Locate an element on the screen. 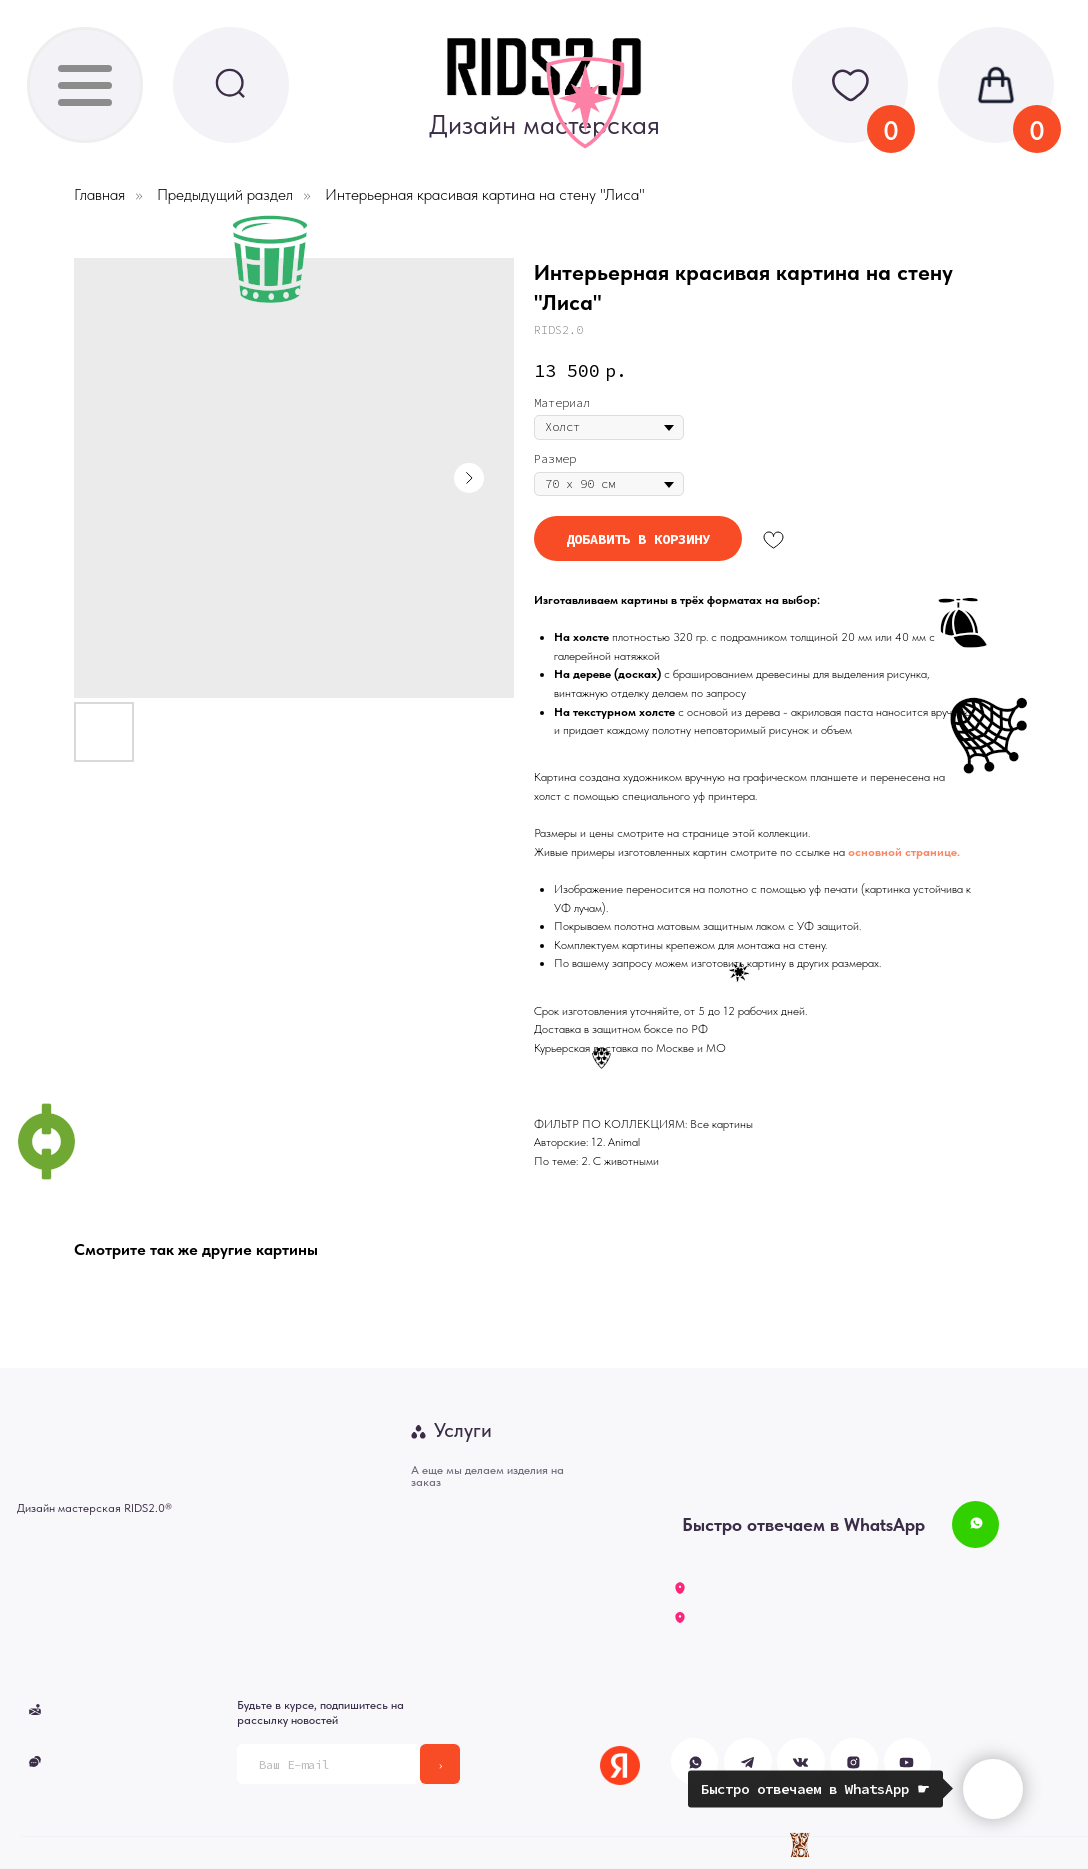 This screenshot has height=1869, width=1088. represents a forest spirit or nature character in a game is located at coordinates (800, 1845).